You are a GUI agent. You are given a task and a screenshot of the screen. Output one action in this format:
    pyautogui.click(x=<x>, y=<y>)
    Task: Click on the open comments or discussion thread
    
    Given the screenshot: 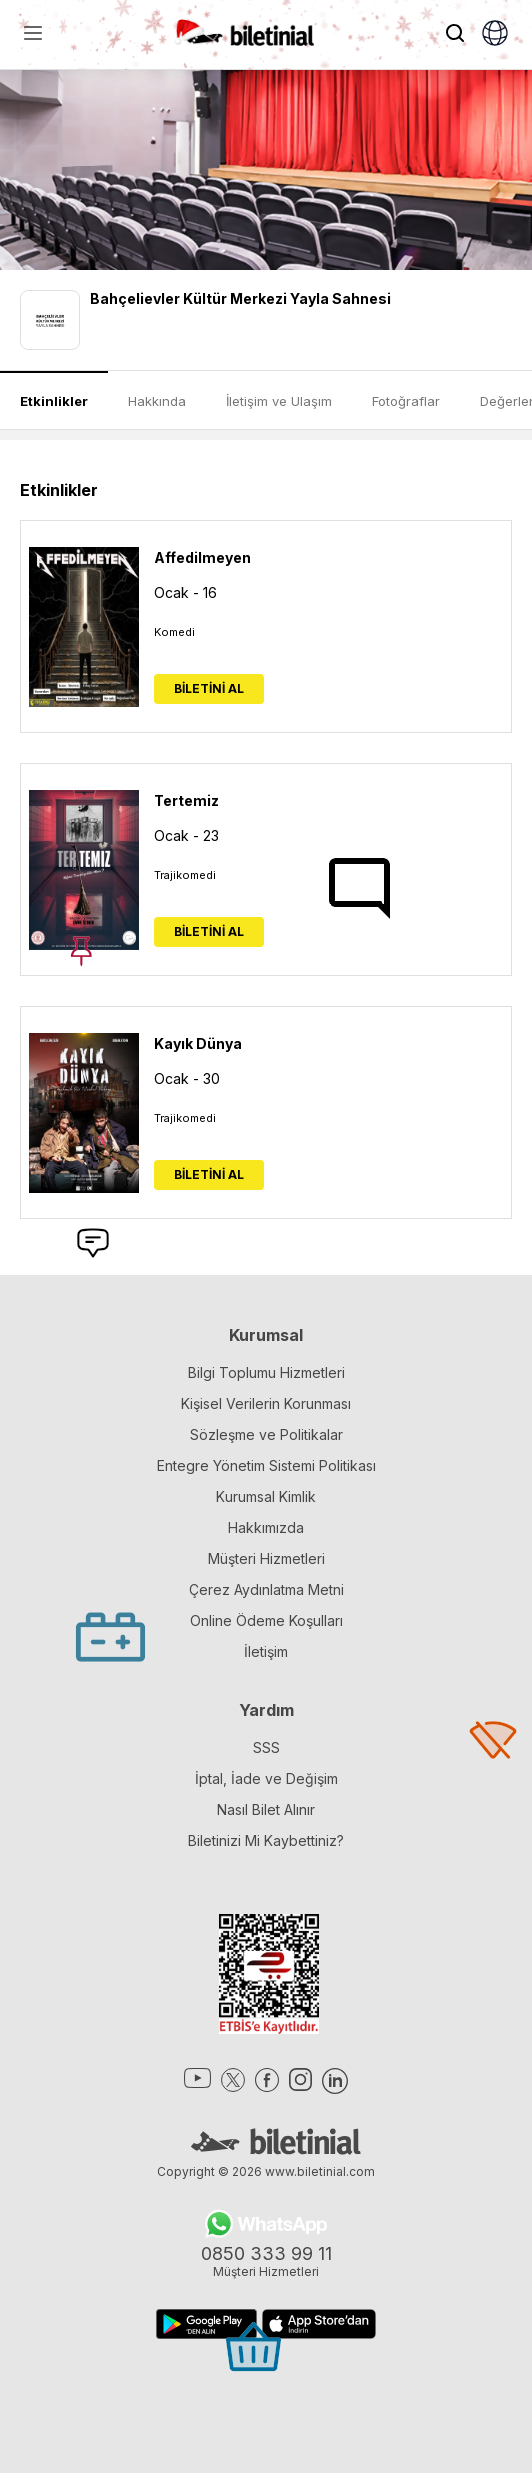 What is the action you would take?
    pyautogui.click(x=359, y=888)
    